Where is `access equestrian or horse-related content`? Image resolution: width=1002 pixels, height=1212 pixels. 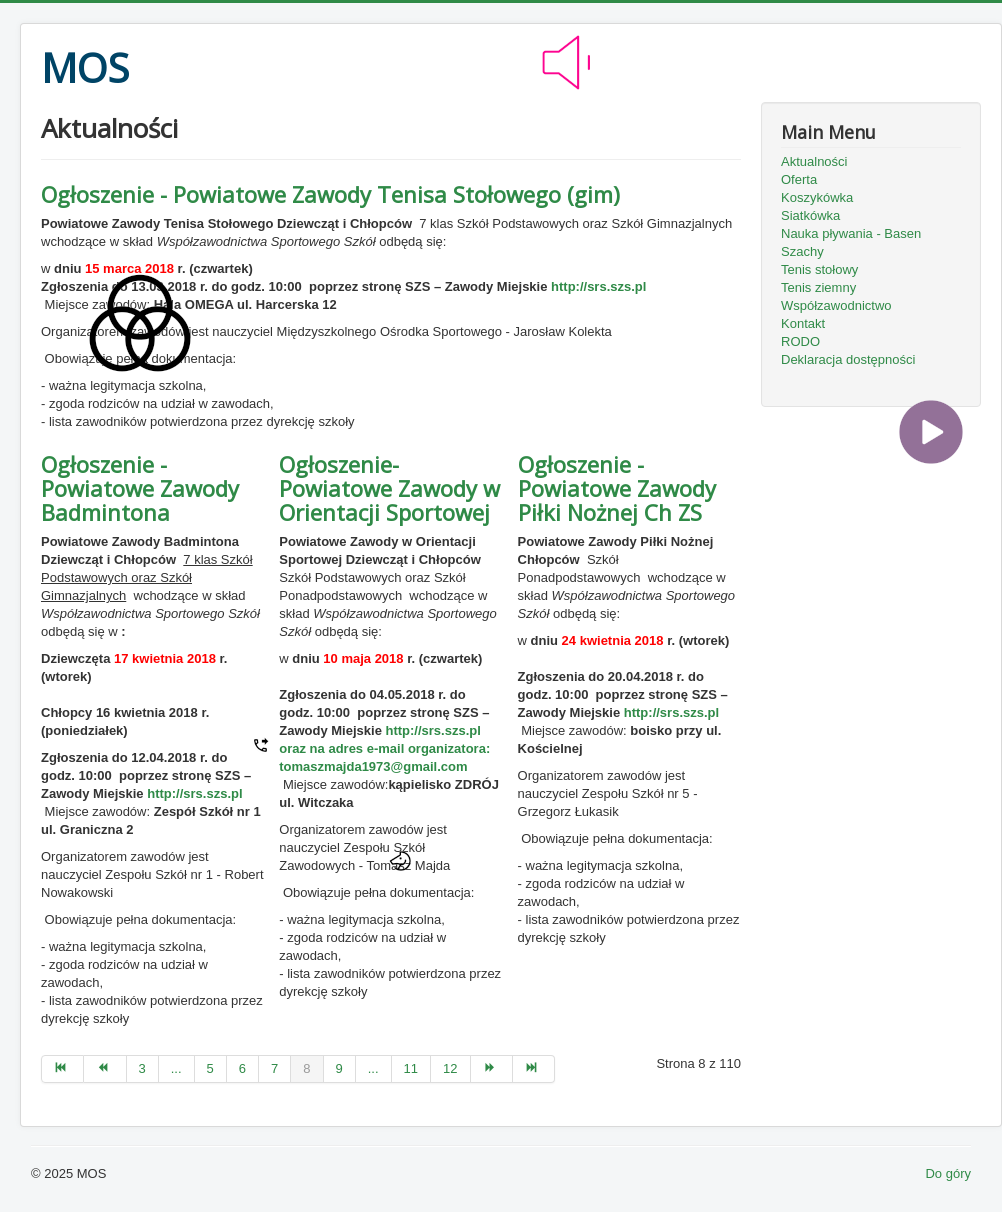 access equestrian or horse-related content is located at coordinates (401, 861).